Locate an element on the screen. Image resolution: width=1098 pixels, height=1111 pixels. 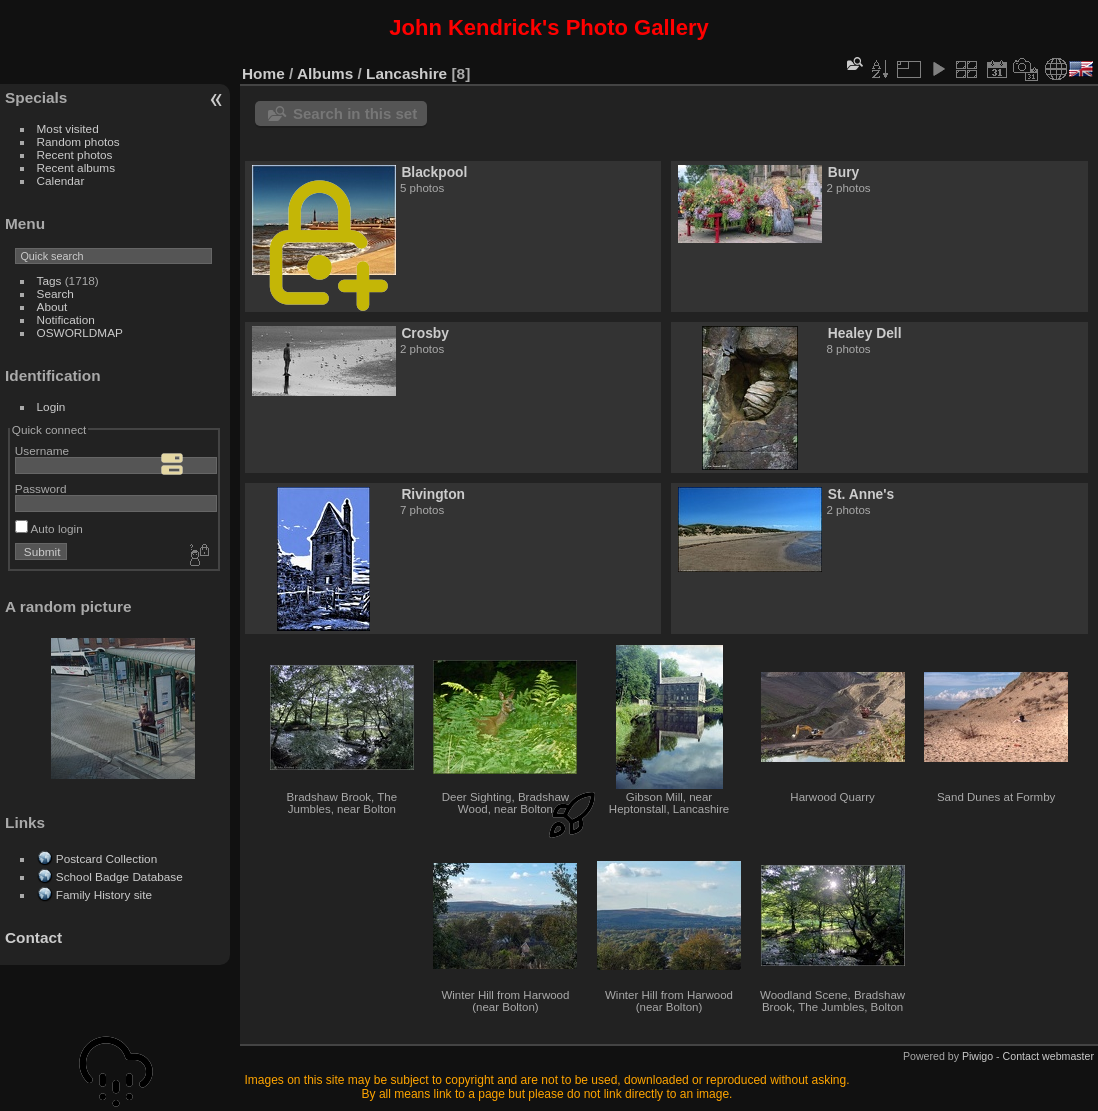
view task or download progress is located at coordinates (172, 464).